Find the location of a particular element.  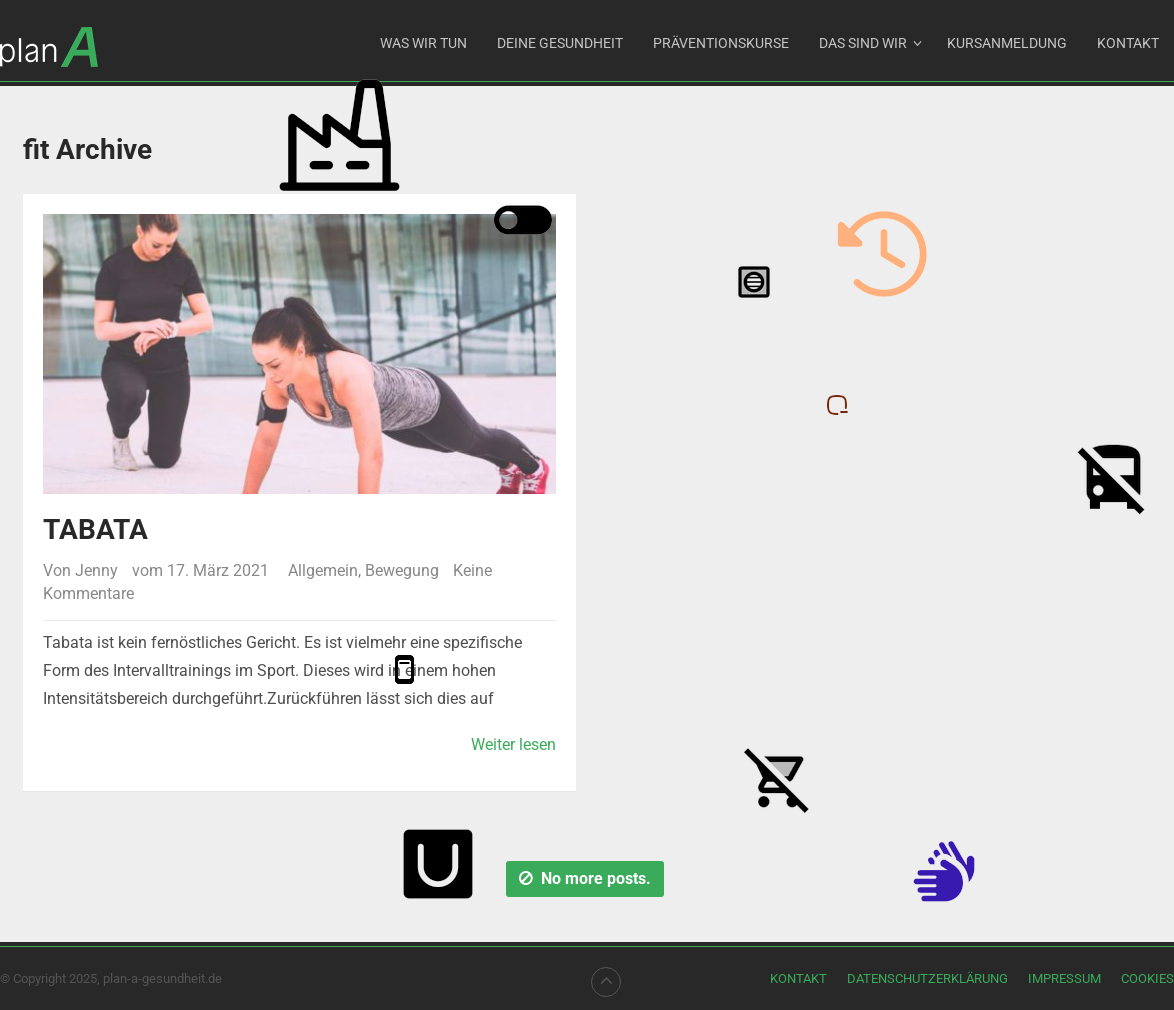

manage mobile ad placements is located at coordinates (404, 669).